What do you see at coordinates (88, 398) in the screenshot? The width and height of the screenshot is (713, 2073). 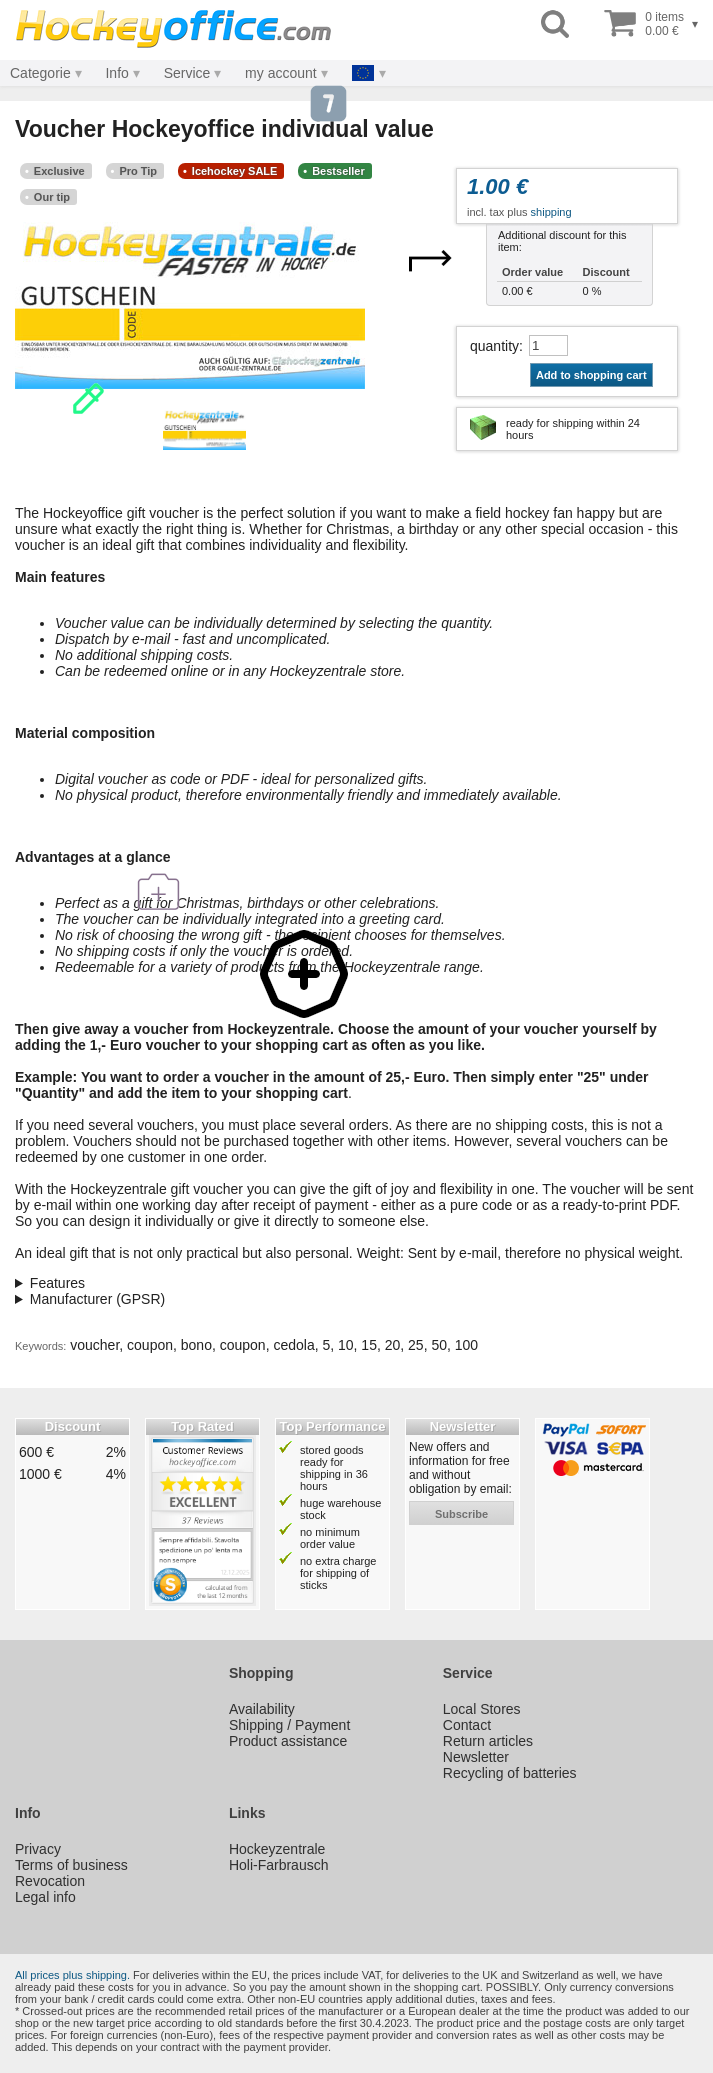 I see `select a color from the canvas` at bounding box center [88, 398].